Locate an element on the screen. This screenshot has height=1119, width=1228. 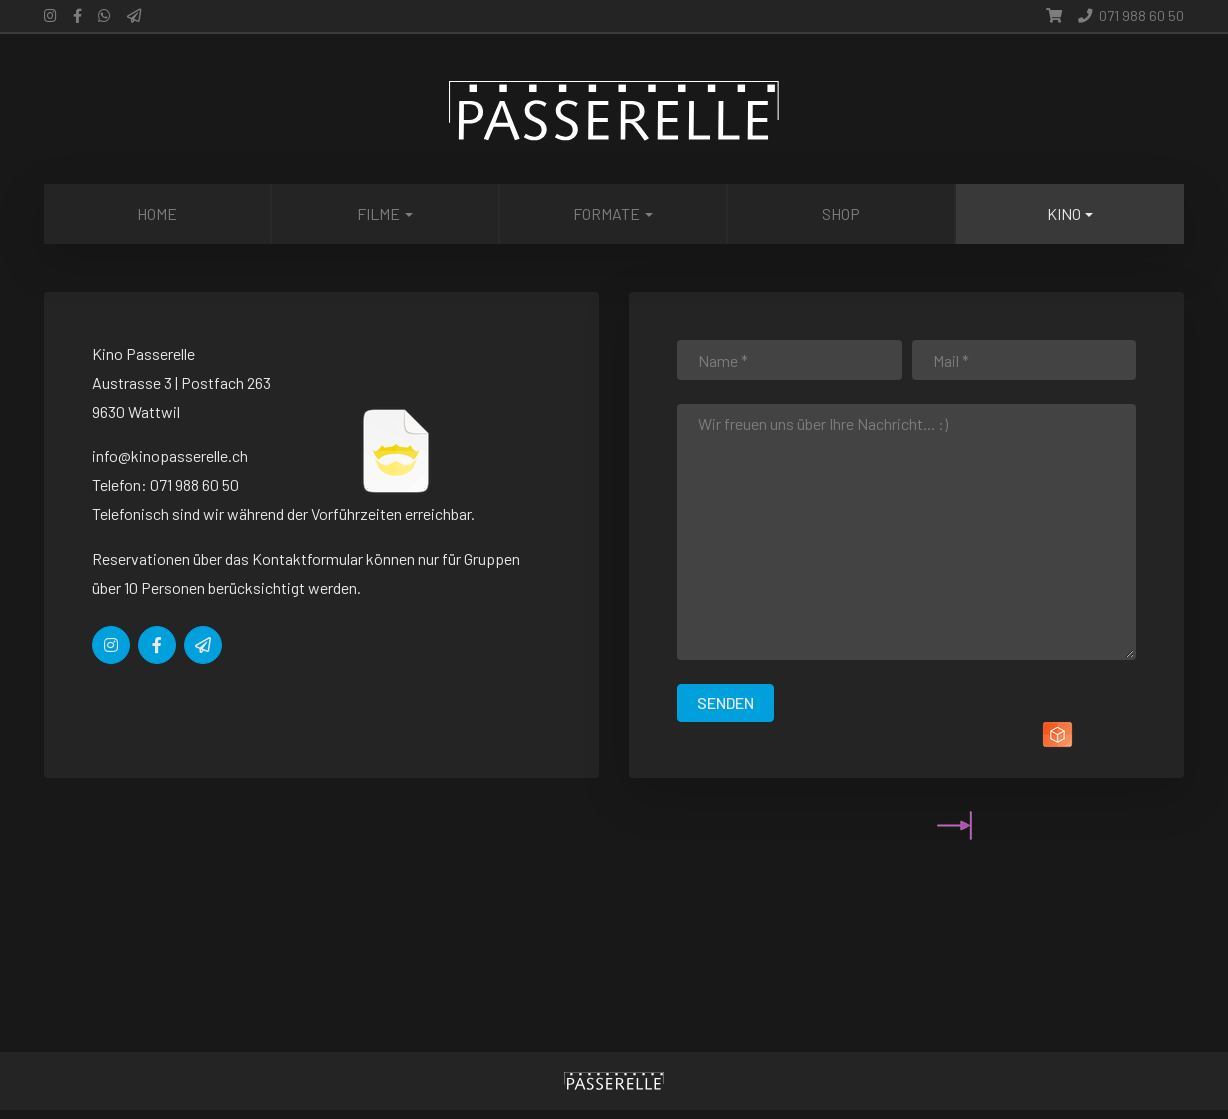
jump to the last item in a list is located at coordinates (954, 825).